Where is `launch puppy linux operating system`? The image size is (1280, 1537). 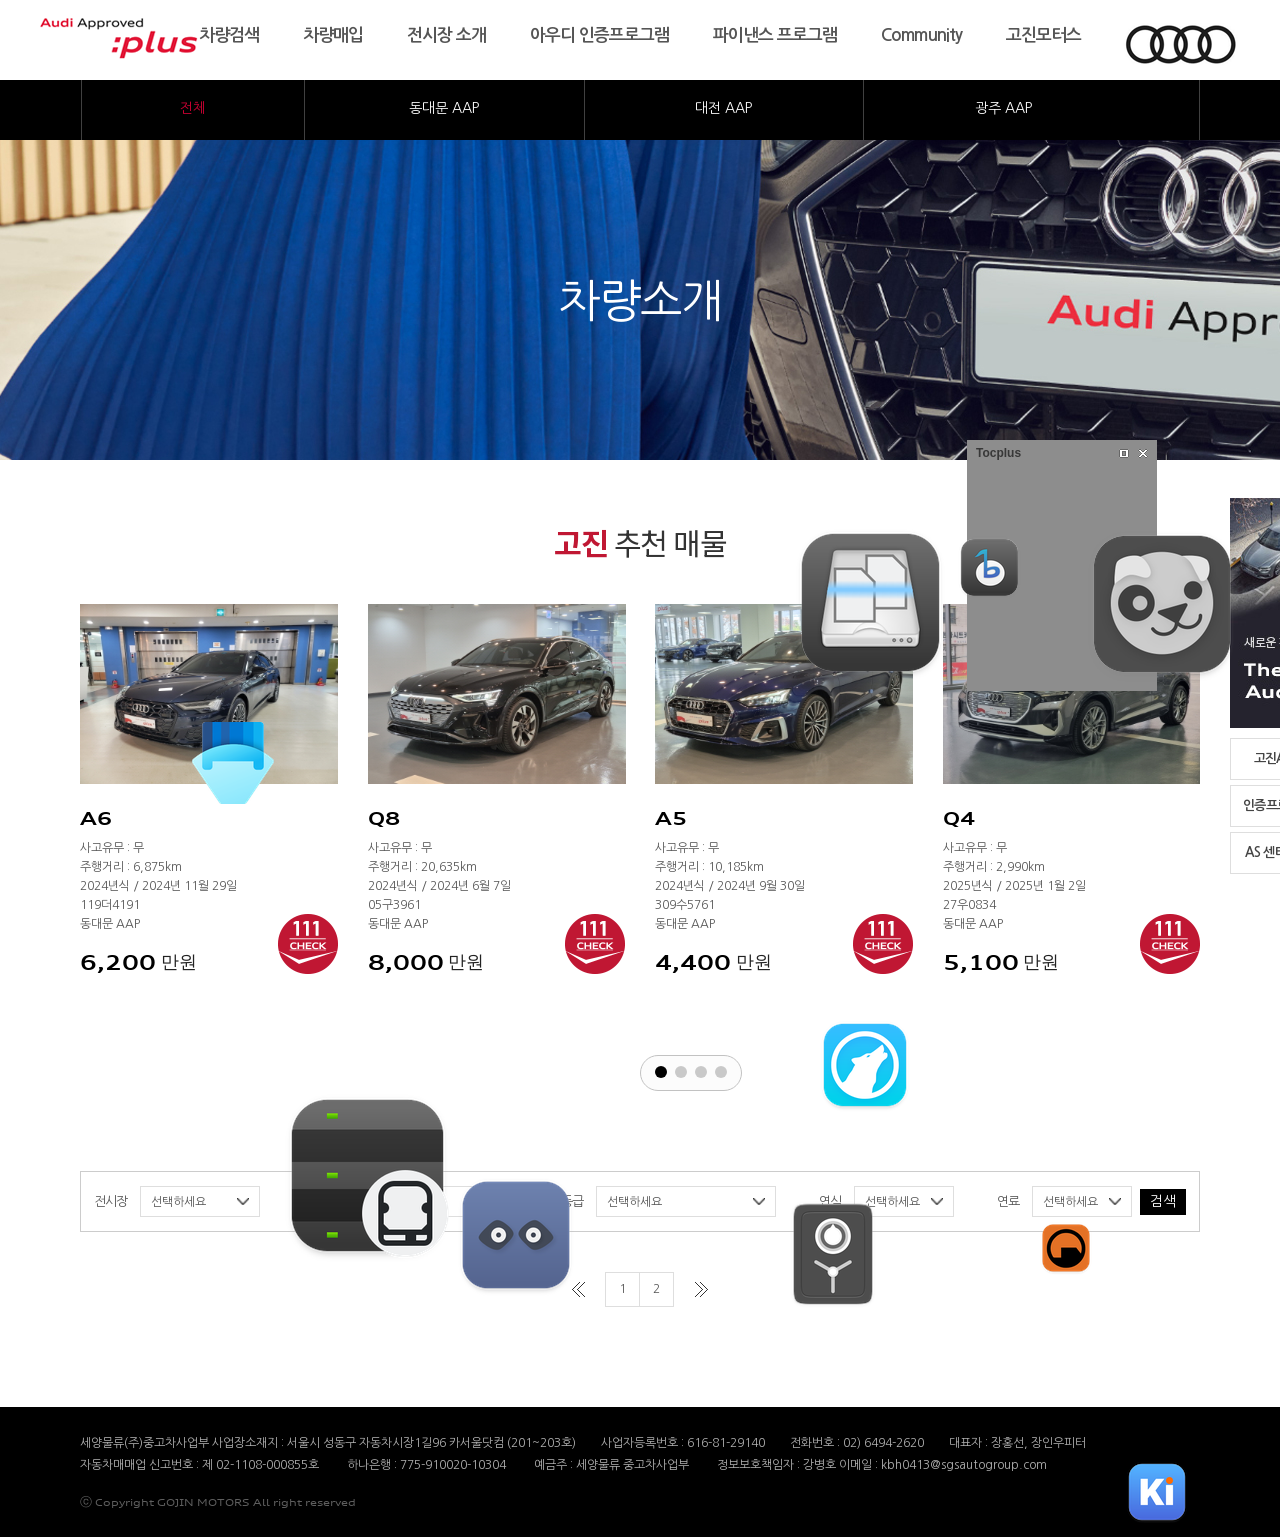
launch puppy linux operating system is located at coordinates (1162, 604).